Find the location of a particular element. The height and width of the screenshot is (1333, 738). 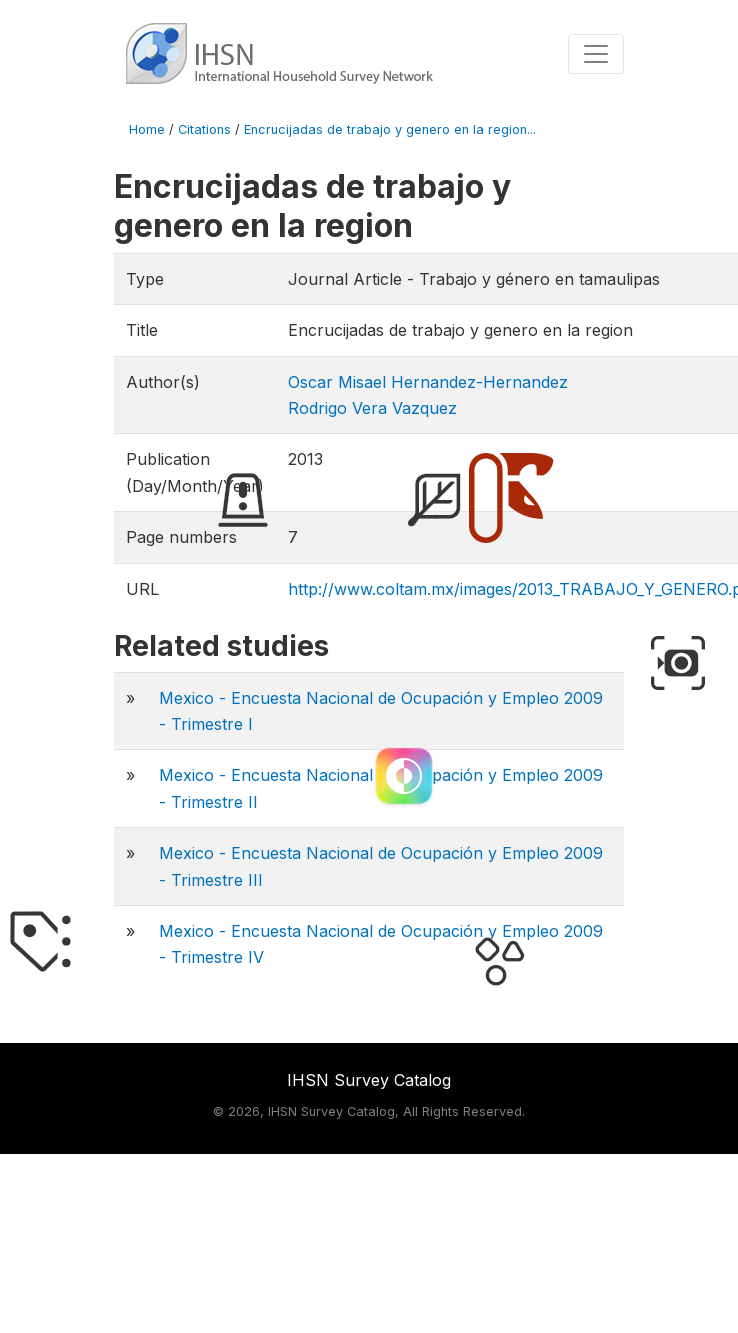

indicates a system error or crash report is located at coordinates (243, 498).